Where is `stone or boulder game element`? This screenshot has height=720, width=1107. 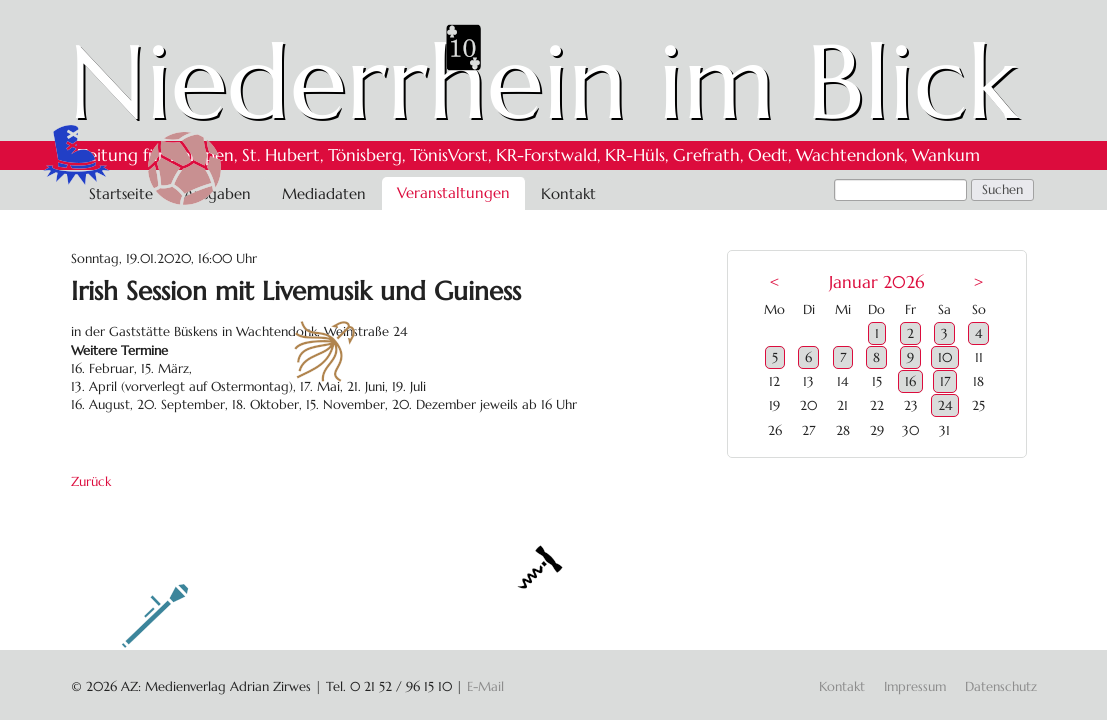 stone or boulder game element is located at coordinates (184, 168).